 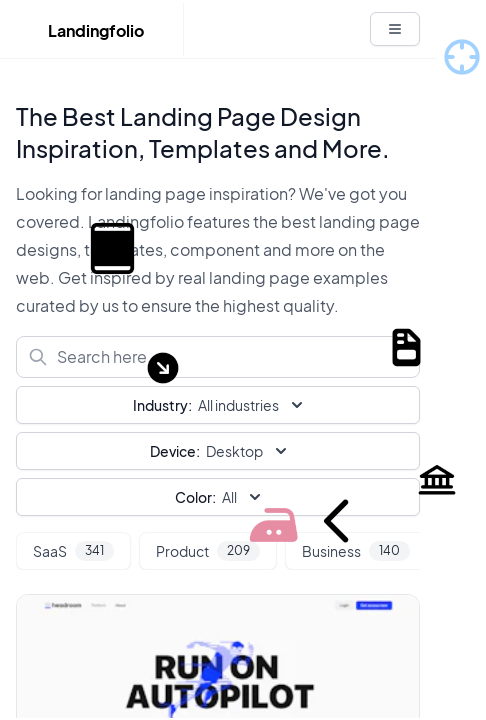 I want to click on view invoice or billing document, so click(x=406, y=347).